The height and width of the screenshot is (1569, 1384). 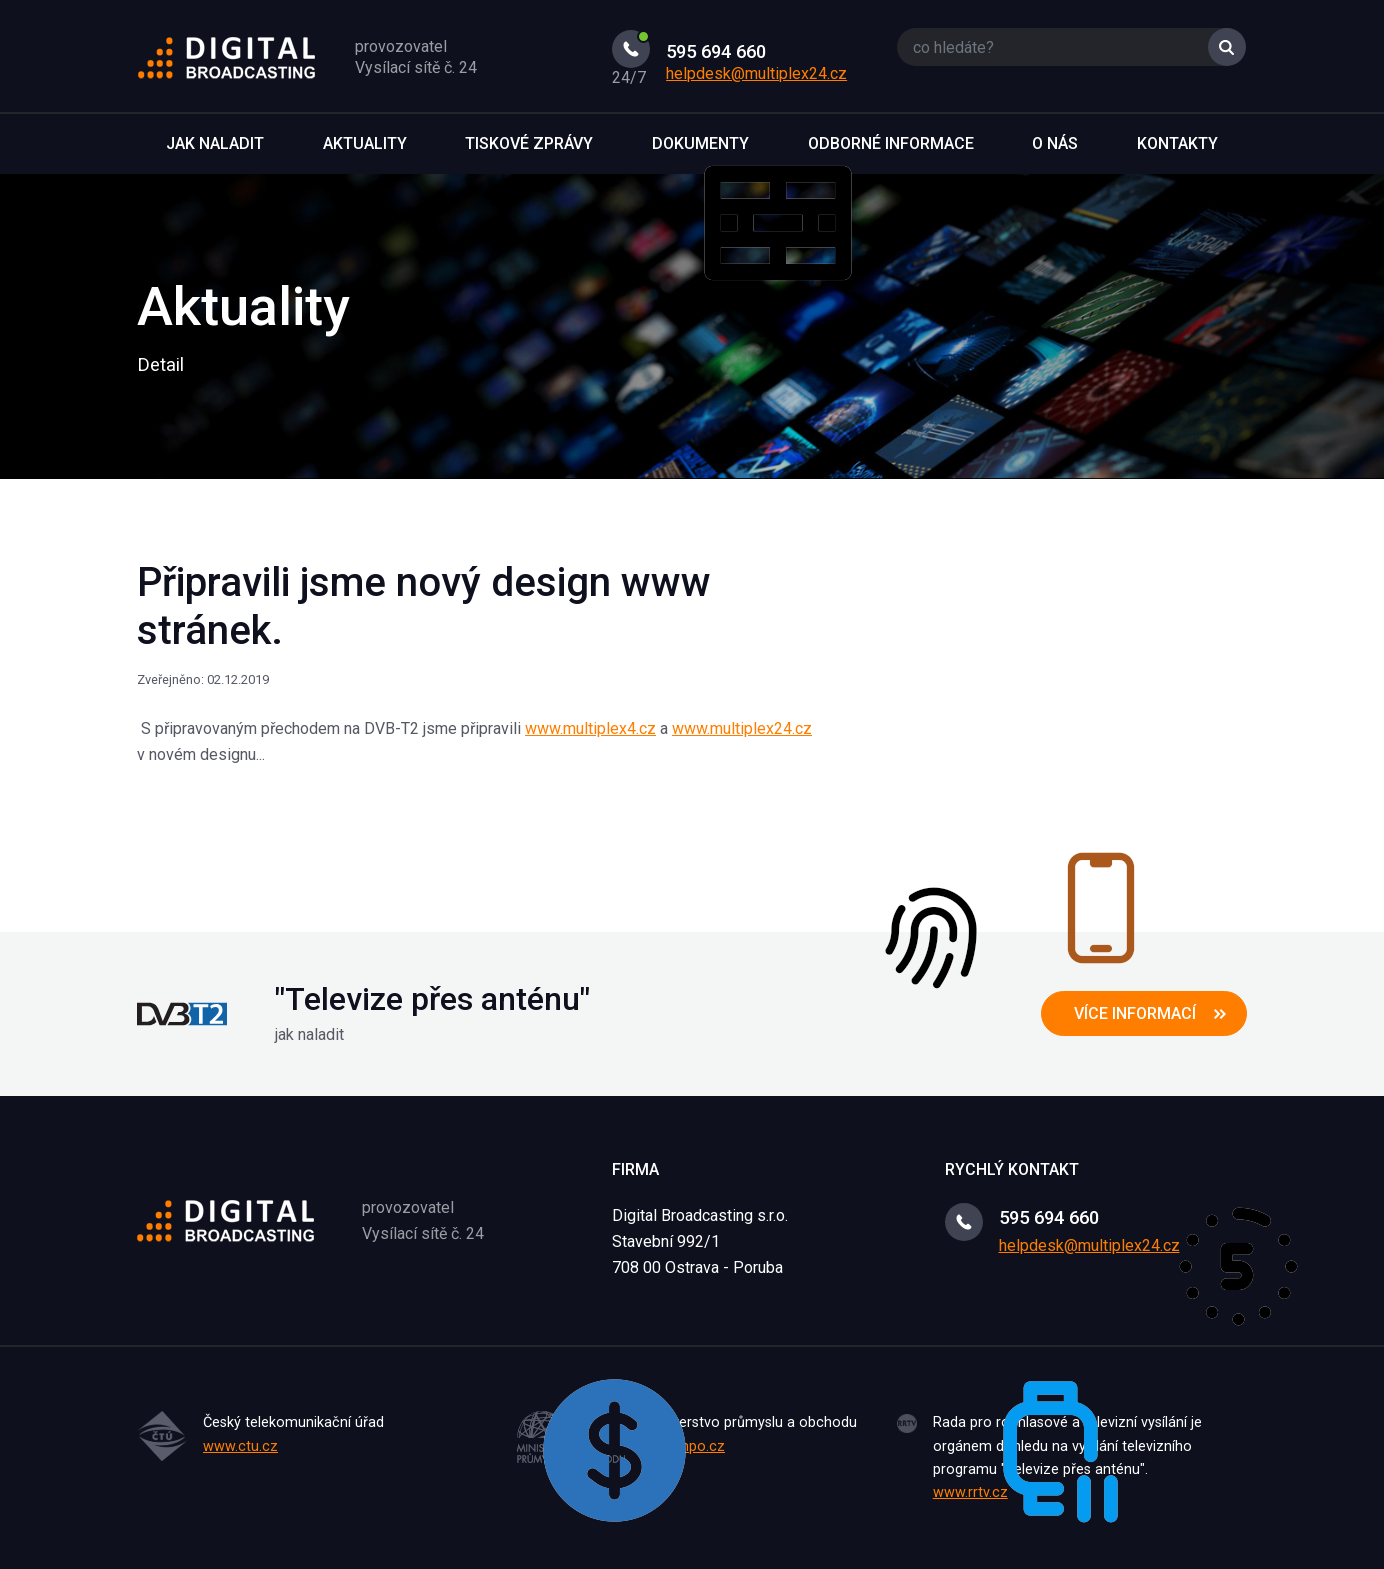 What do you see at coordinates (1101, 908) in the screenshot?
I see `access mobile device settings` at bounding box center [1101, 908].